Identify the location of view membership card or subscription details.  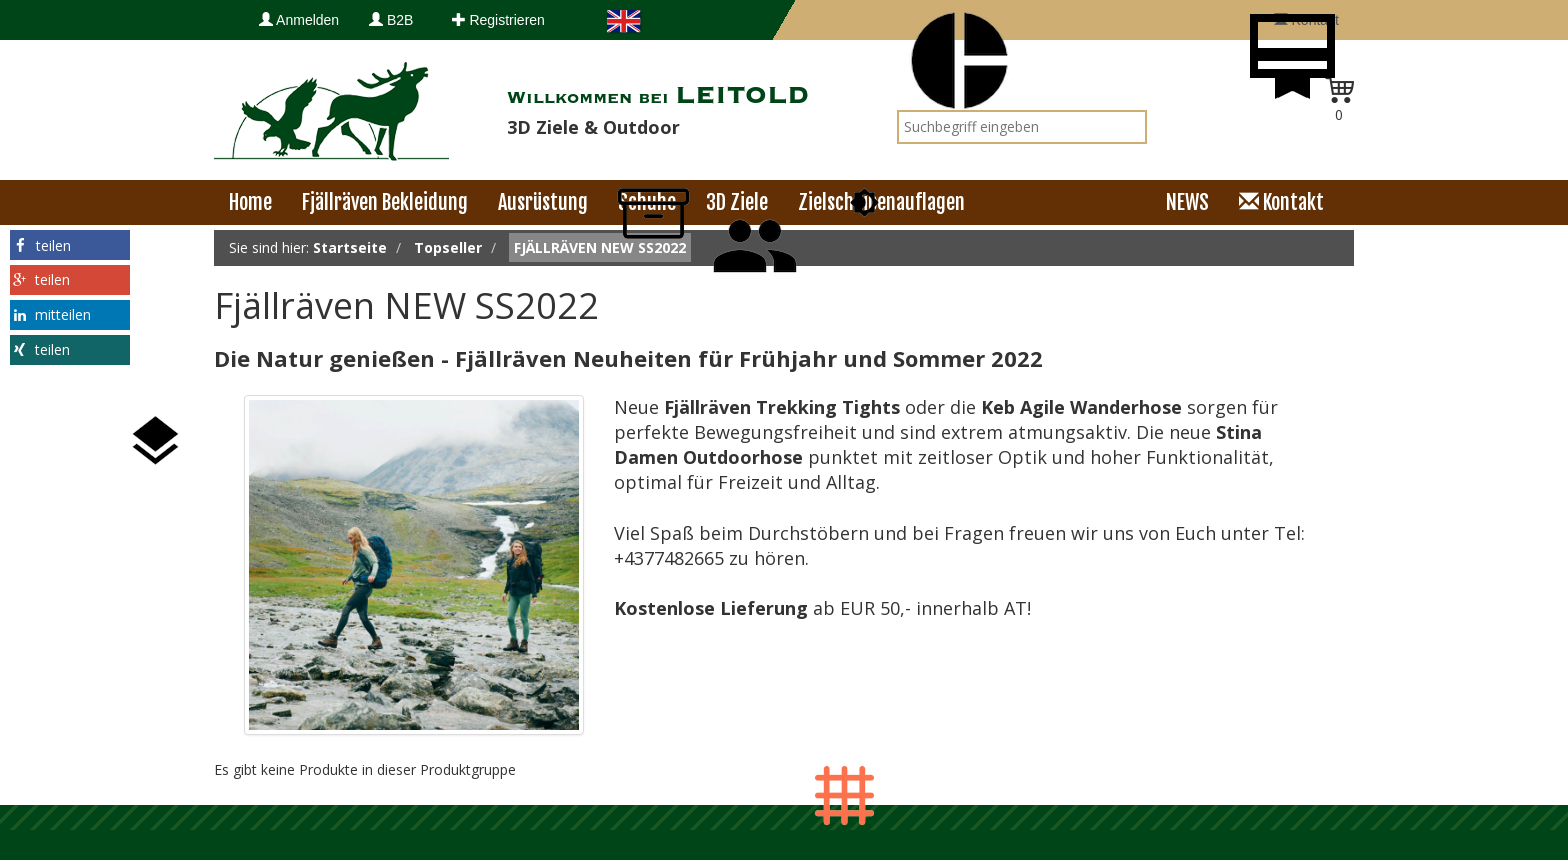
(1292, 56).